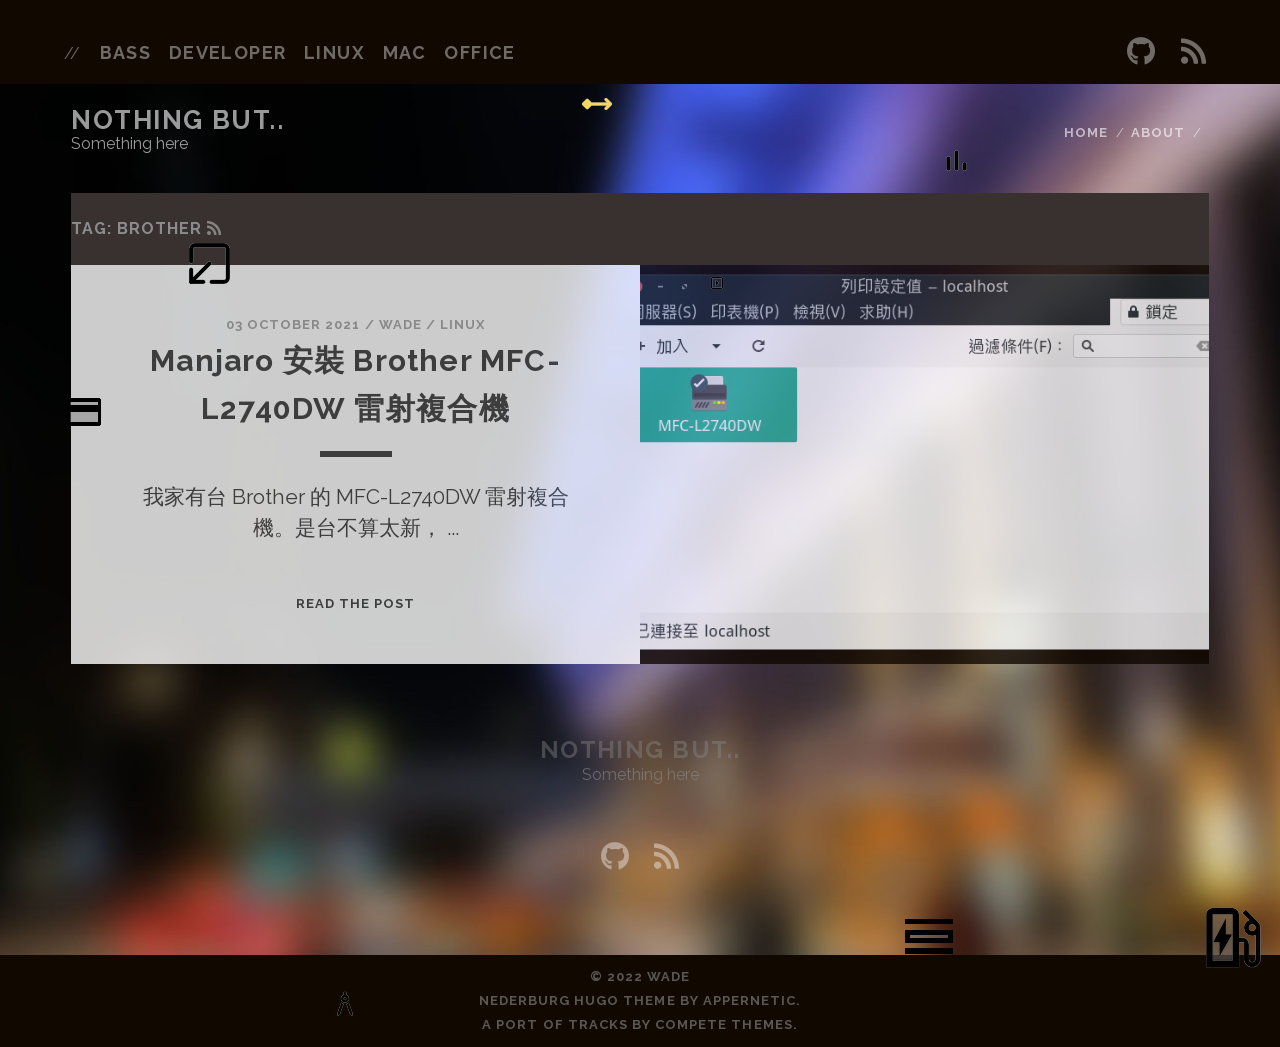  Describe the element at coordinates (1232, 937) in the screenshot. I see `find nearby electric vehicle charging stations` at that location.